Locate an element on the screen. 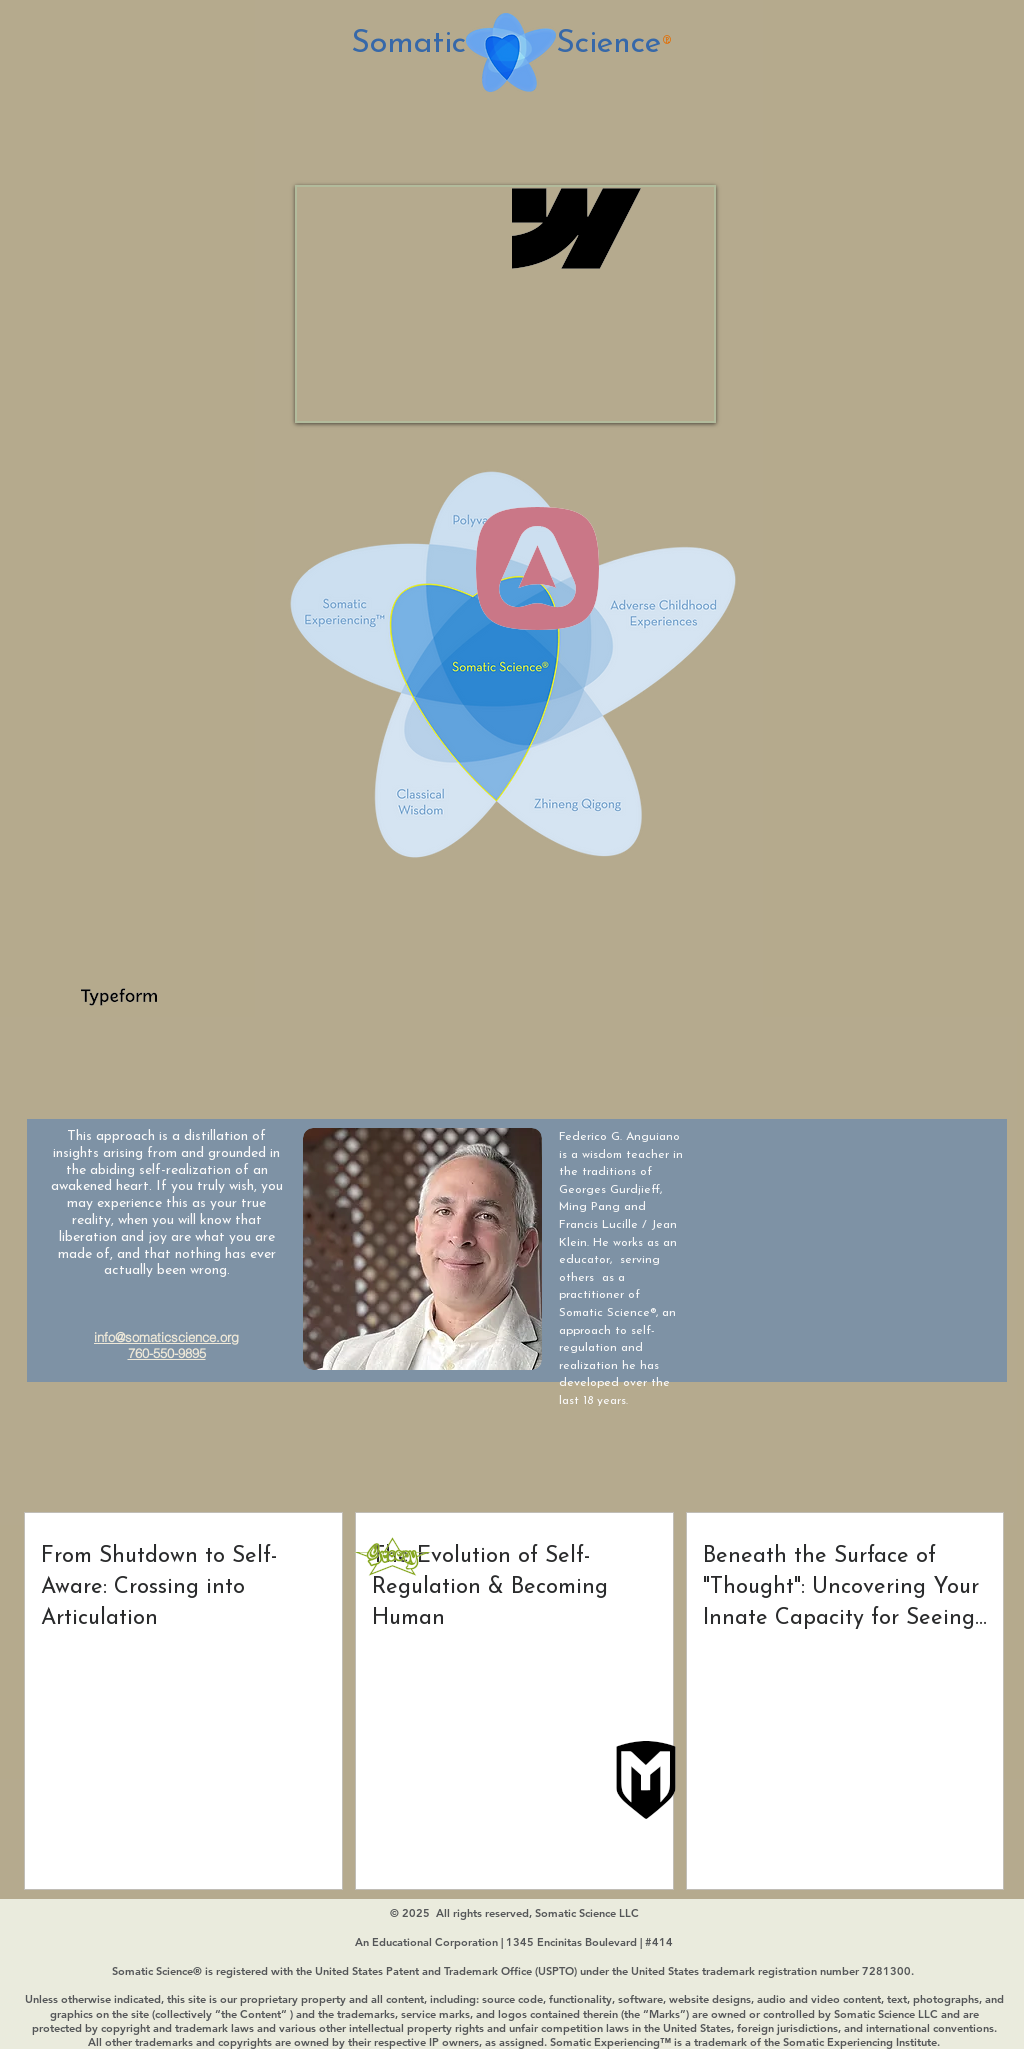 The image size is (1024, 2049). Typeform logo is located at coordinates (119, 997).